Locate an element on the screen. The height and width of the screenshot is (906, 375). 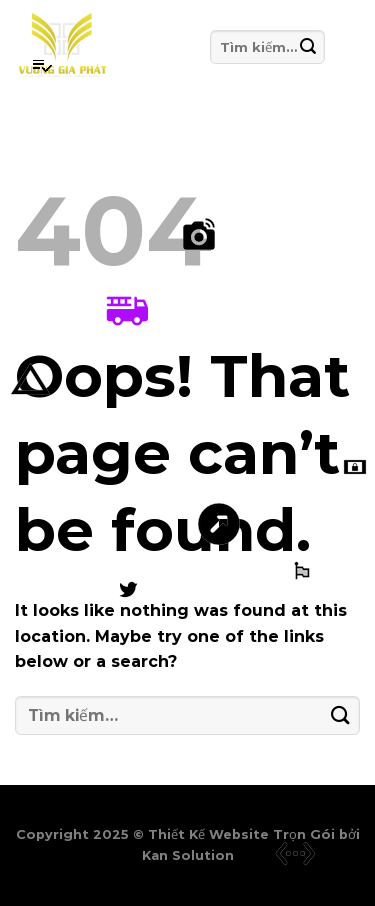
open twitter is located at coordinates (128, 589).